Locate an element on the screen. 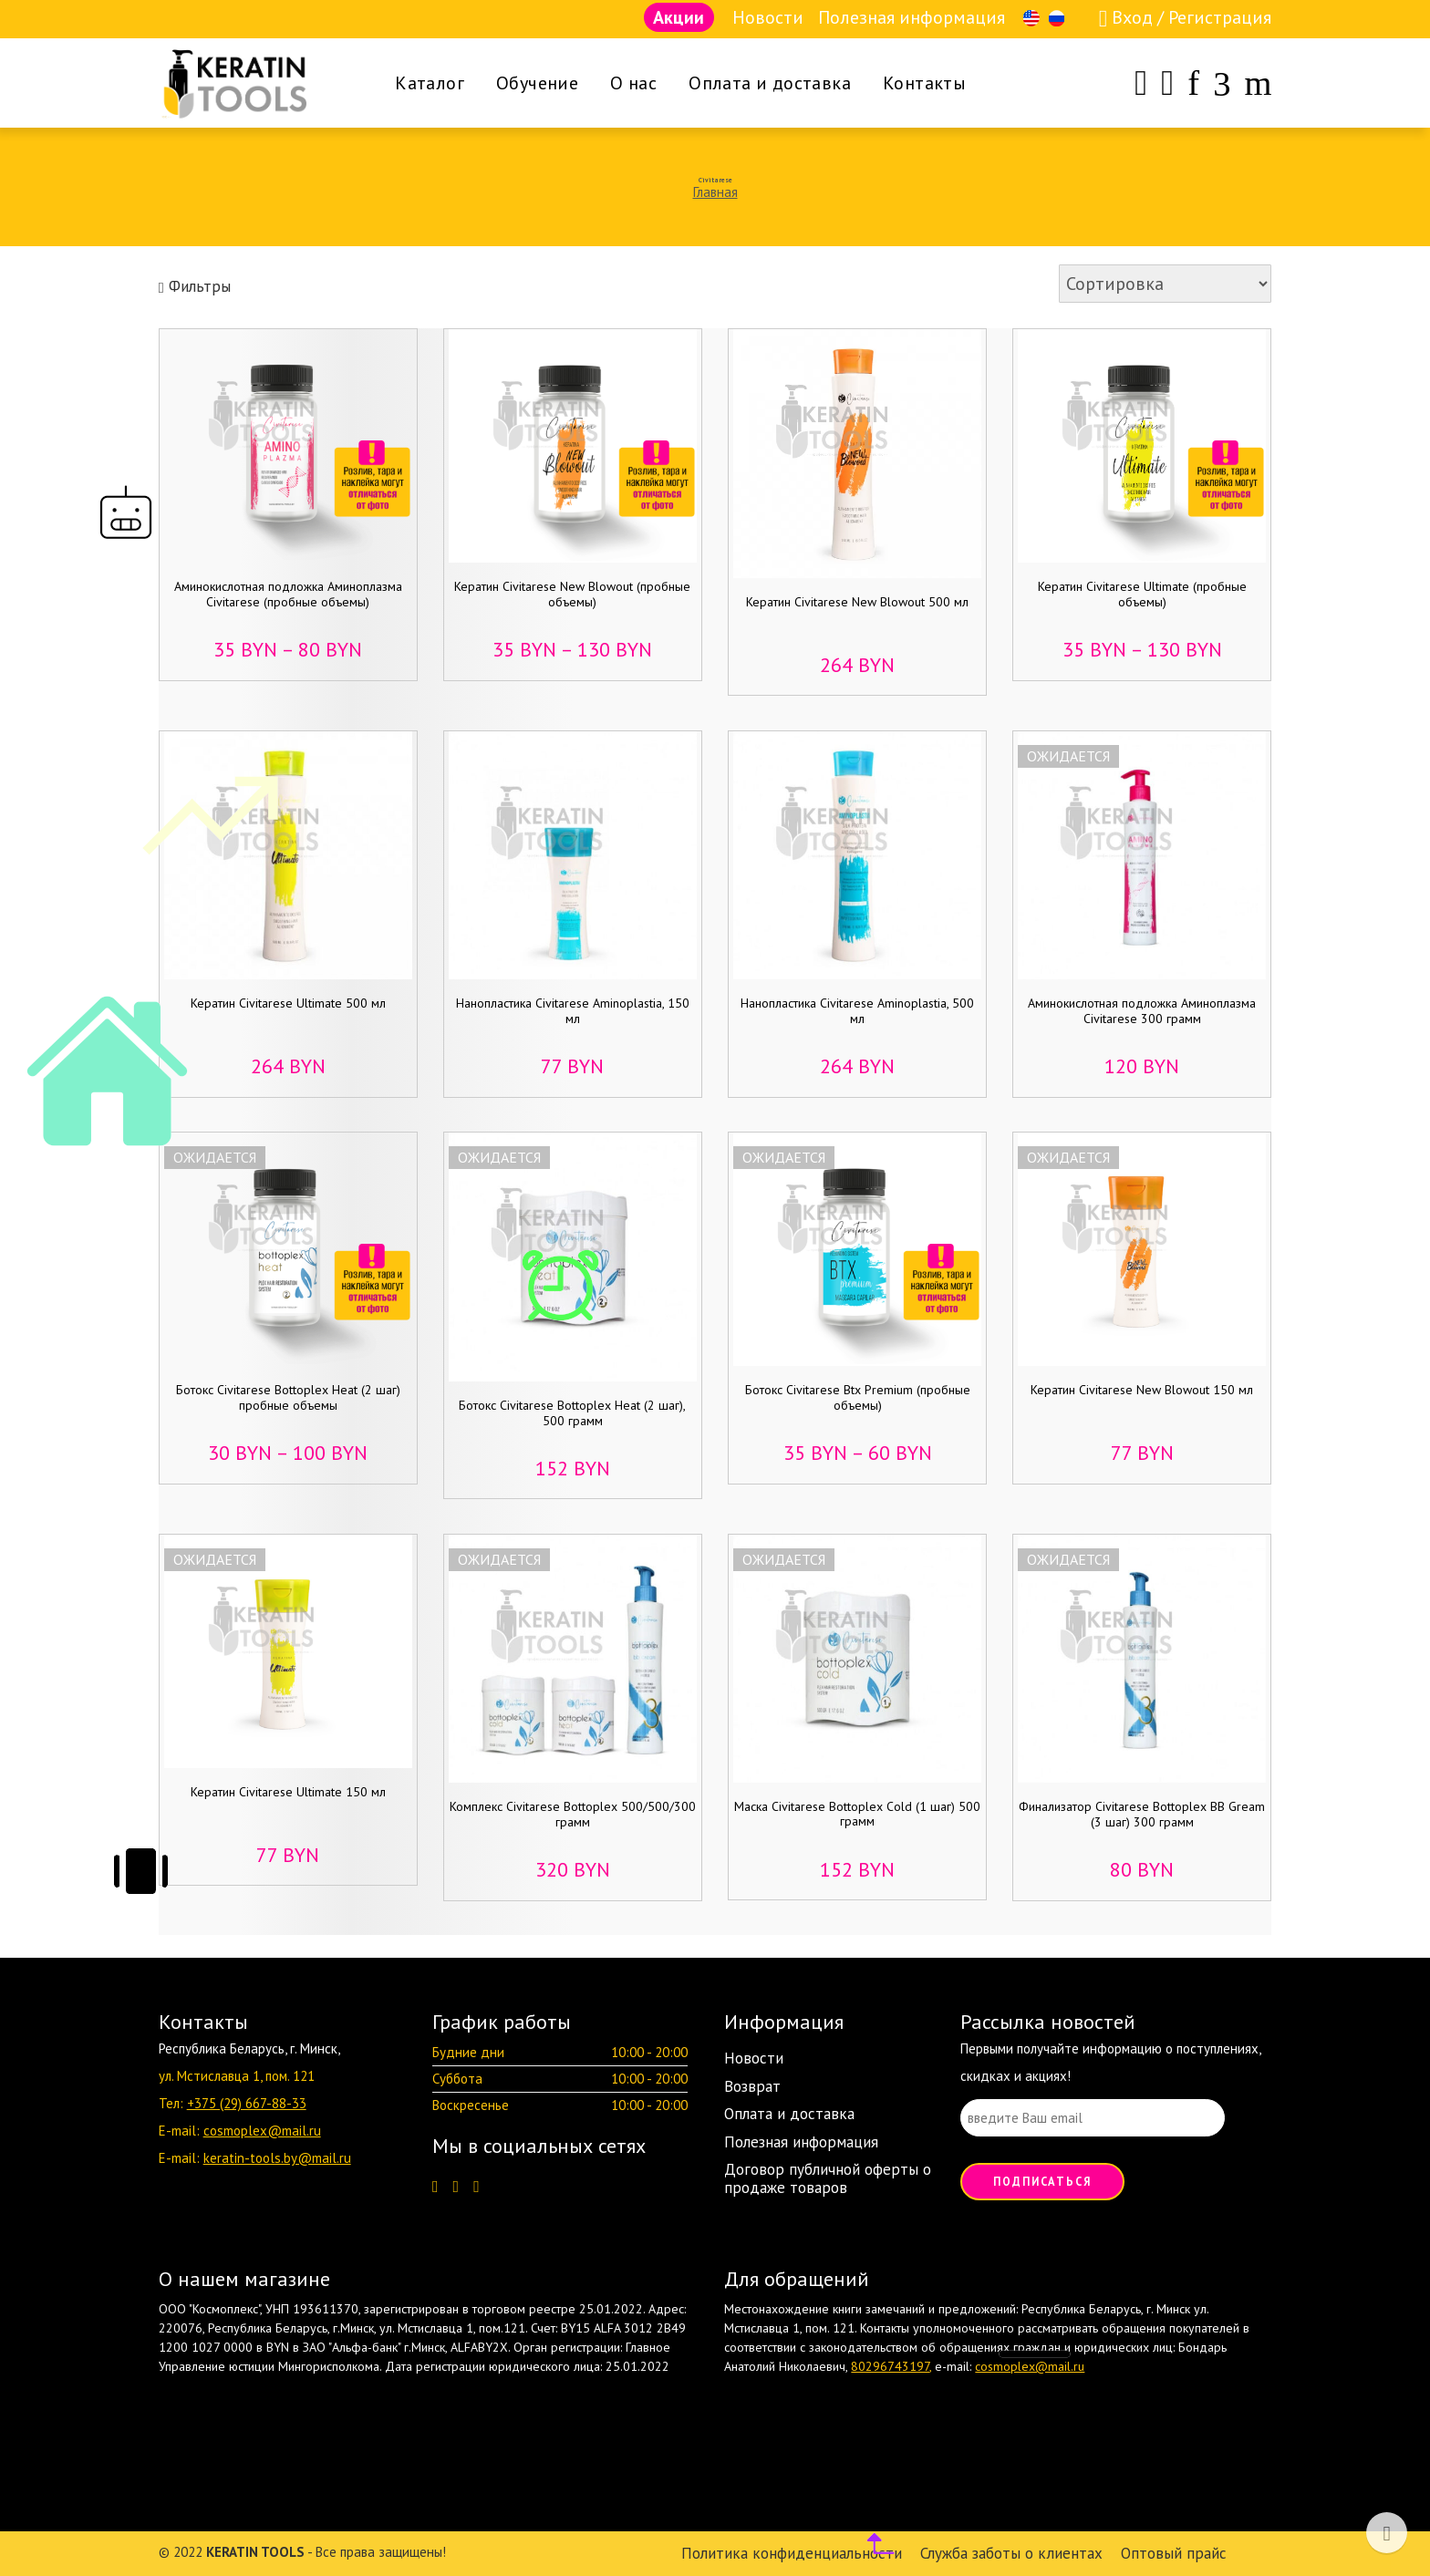 The height and width of the screenshot is (2576, 1430). navigate to the home screen is located at coordinates (107, 1071).